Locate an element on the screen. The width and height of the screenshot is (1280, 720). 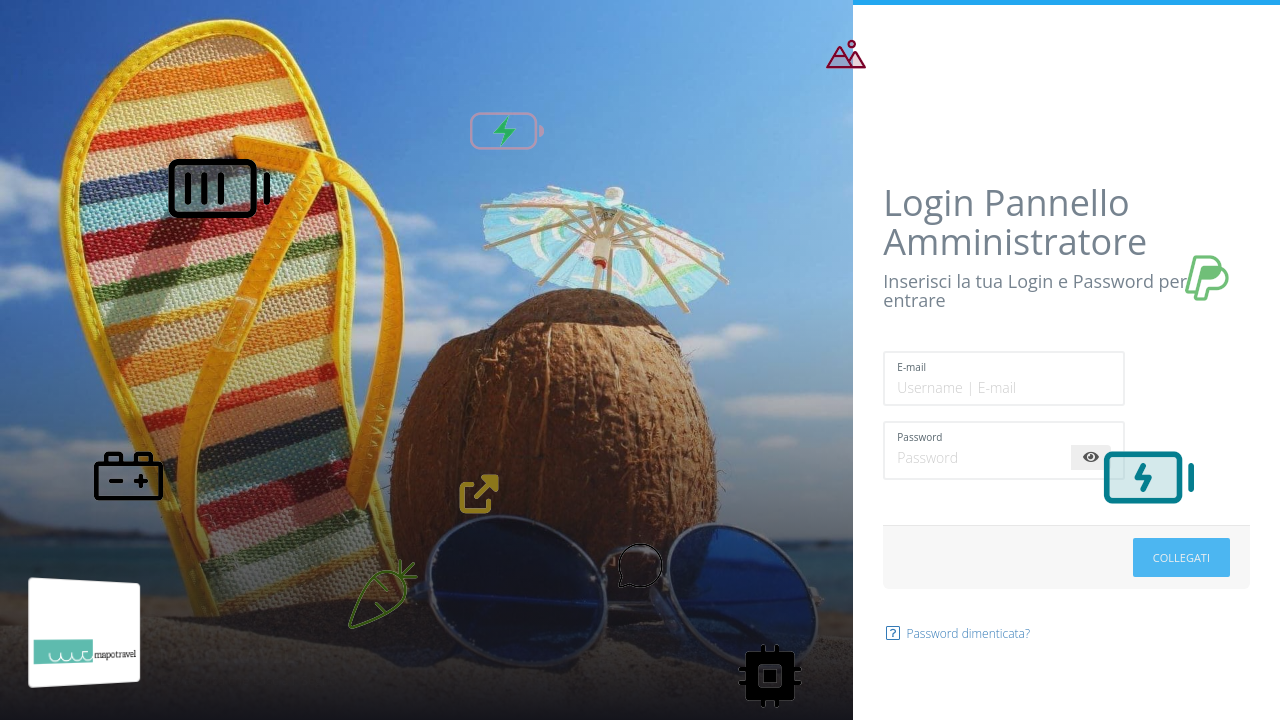
open link in a new tab or window is located at coordinates (479, 494).